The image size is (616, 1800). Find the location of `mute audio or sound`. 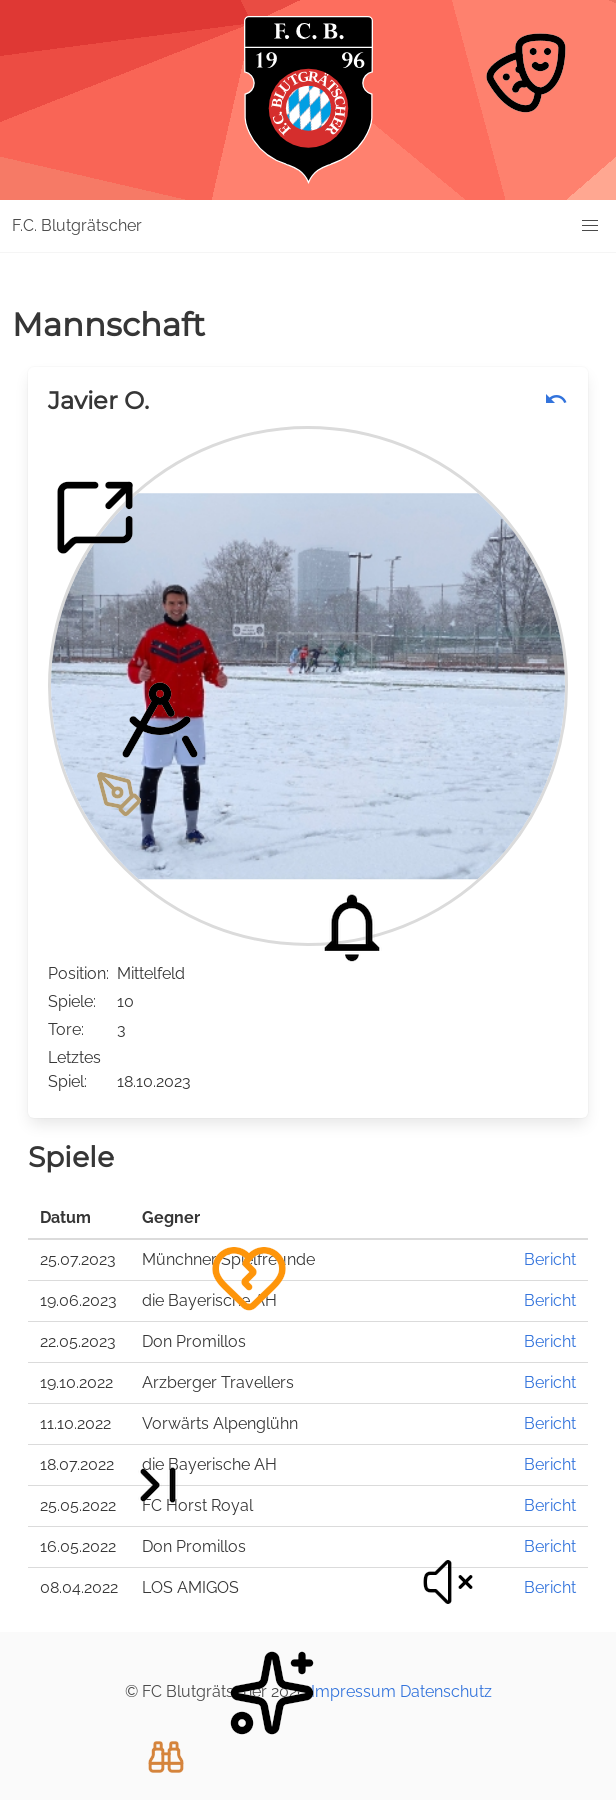

mute audio or sound is located at coordinates (448, 1582).